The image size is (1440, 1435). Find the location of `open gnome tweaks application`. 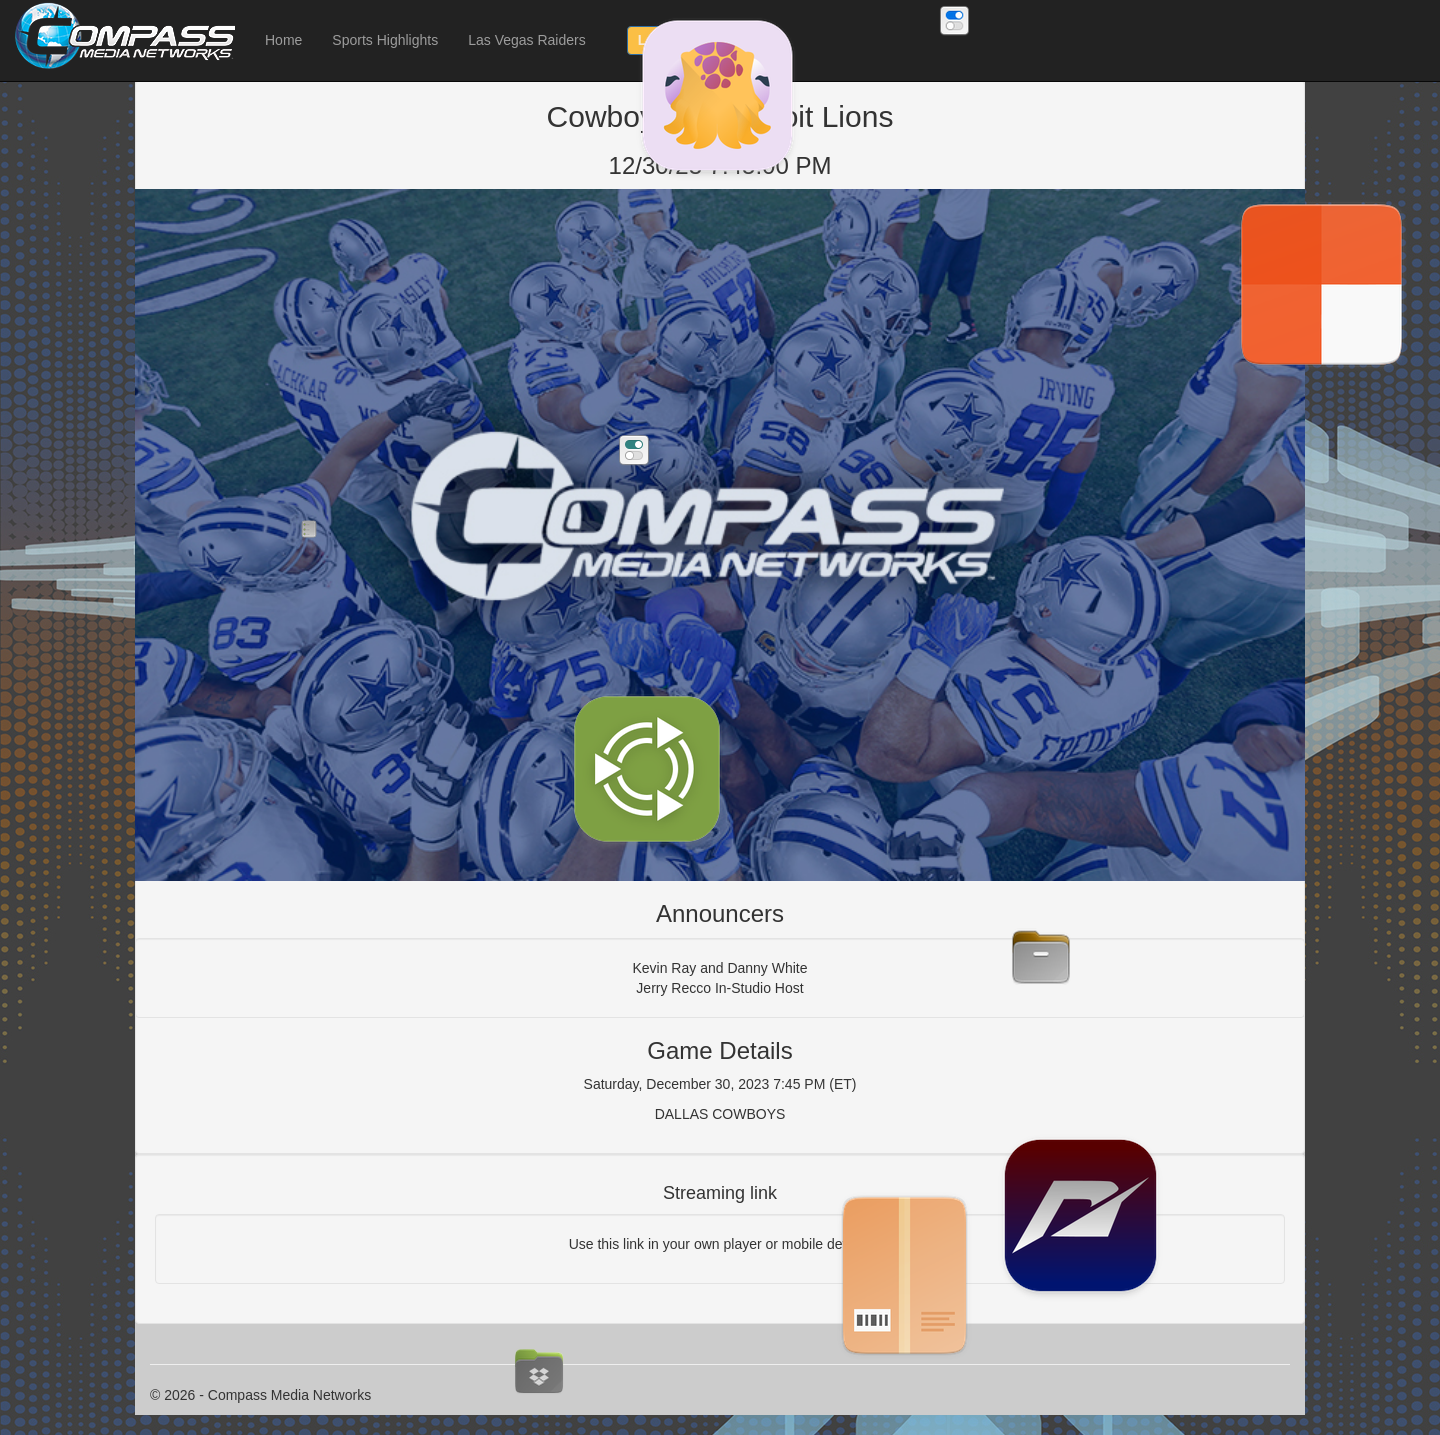

open gnome tweaks application is located at coordinates (954, 20).